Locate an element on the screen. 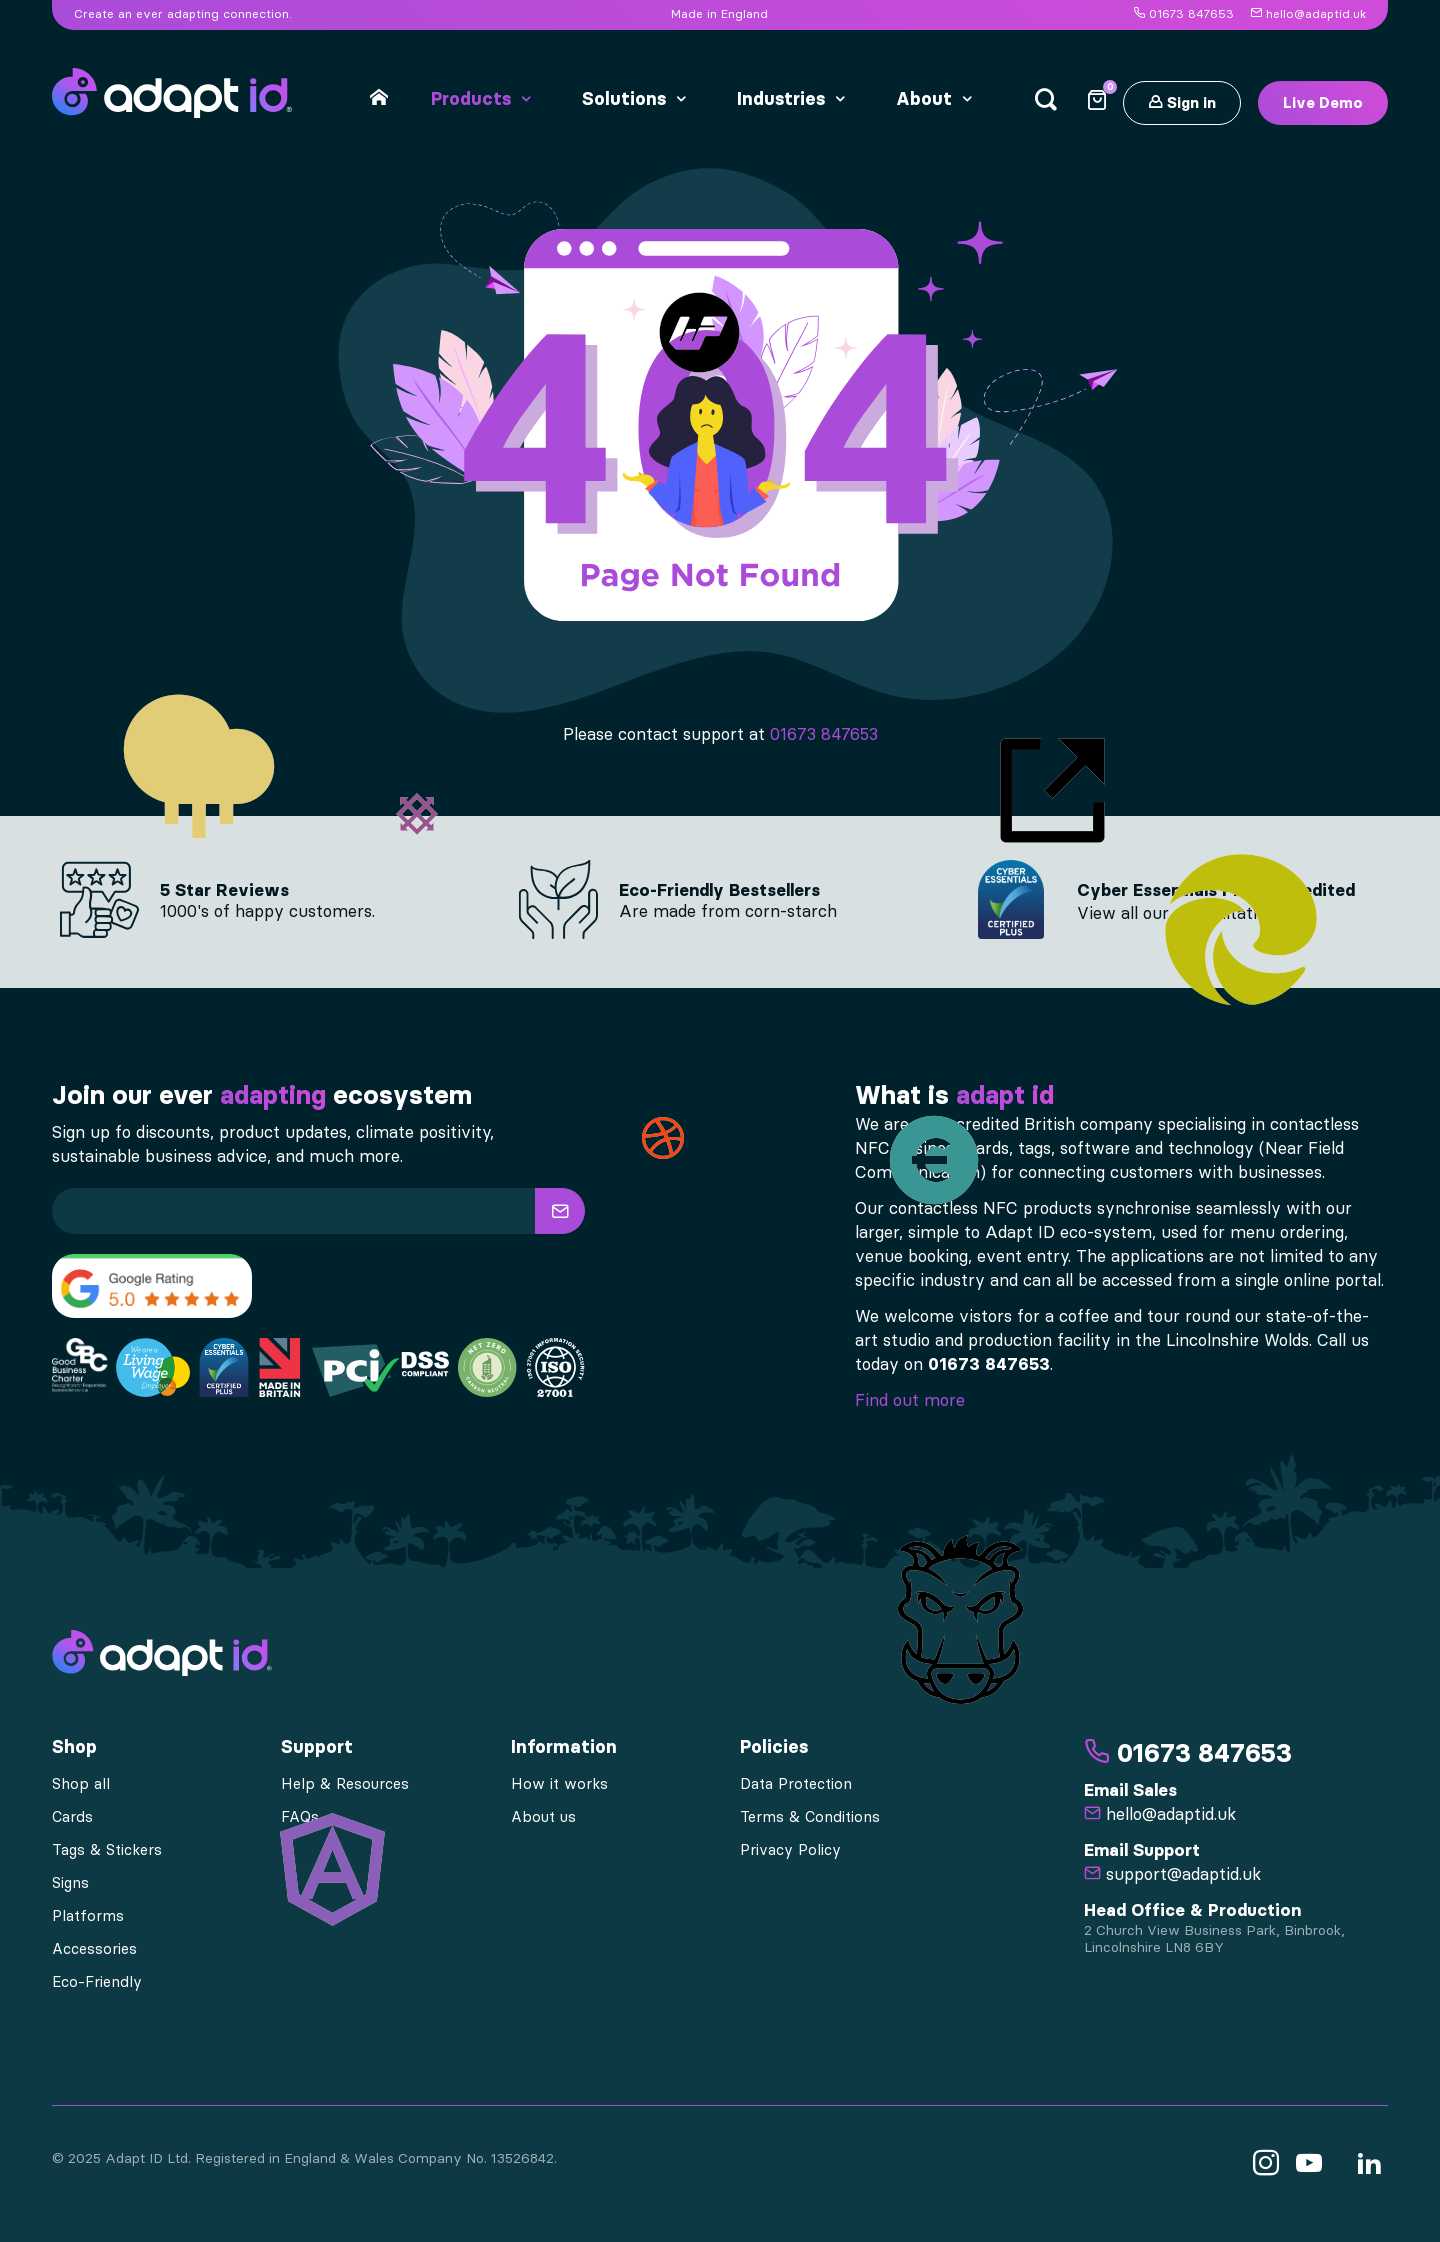  angularjs framework logo is located at coordinates (332, 1869).